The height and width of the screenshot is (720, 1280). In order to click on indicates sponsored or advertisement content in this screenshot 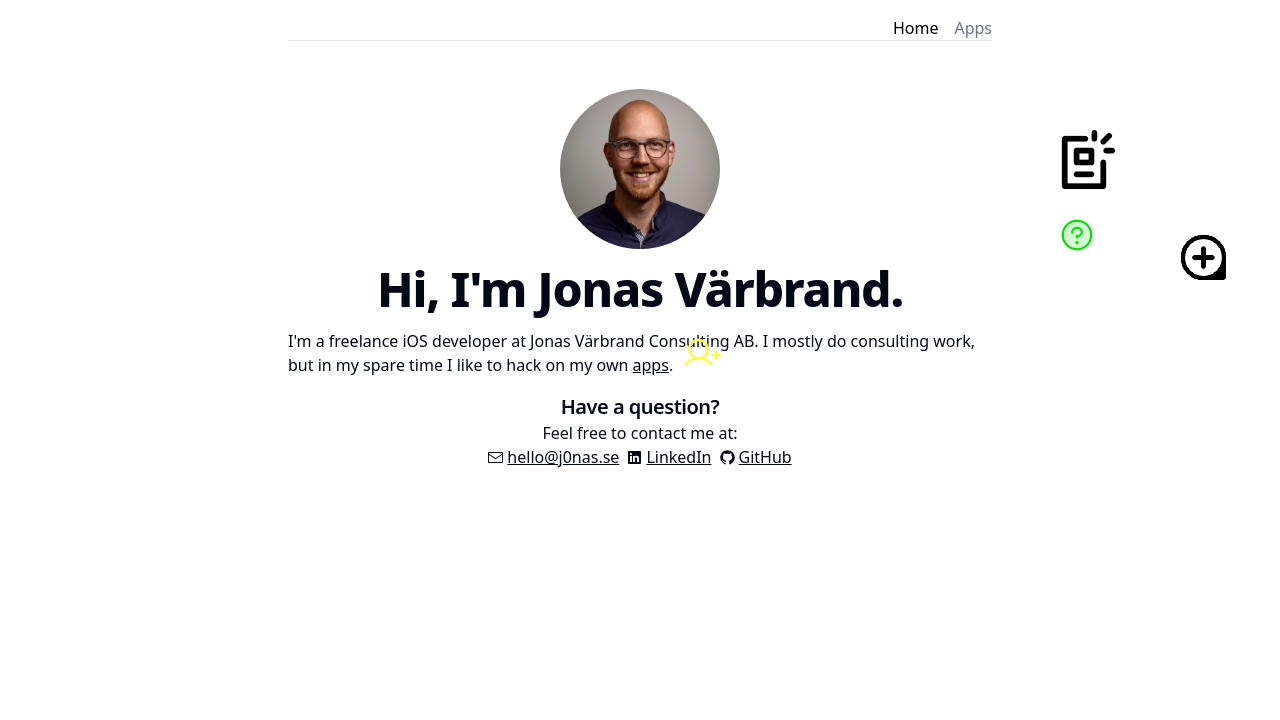, I will do `click(1085, 159)`.